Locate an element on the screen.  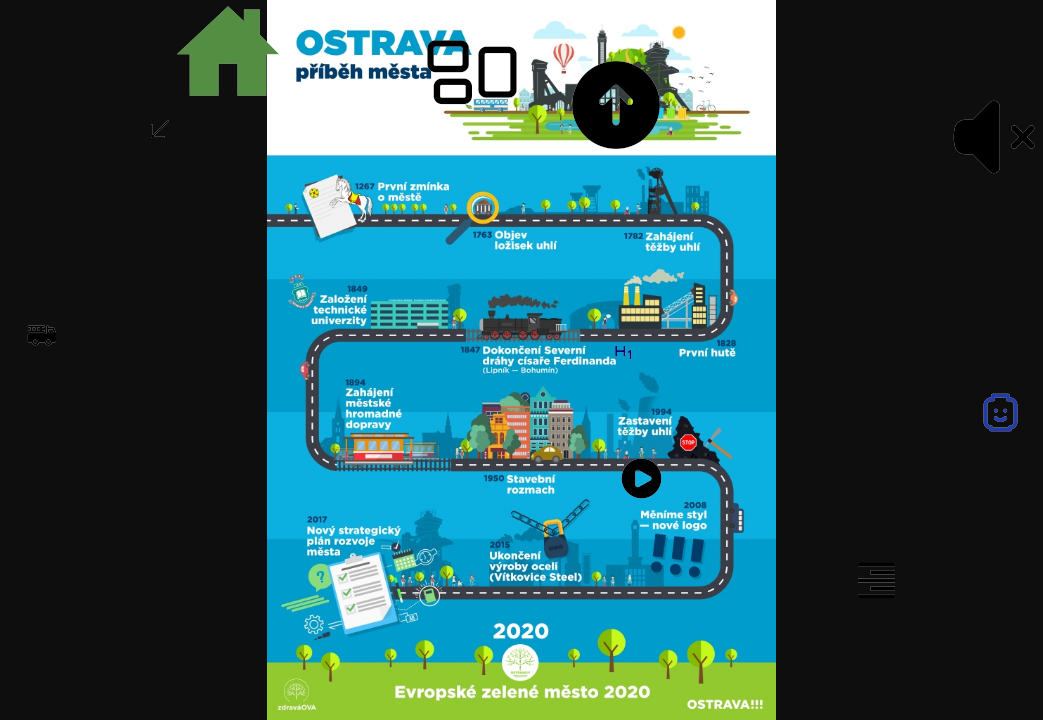
align text to the right is located at coordinates (876, 580).